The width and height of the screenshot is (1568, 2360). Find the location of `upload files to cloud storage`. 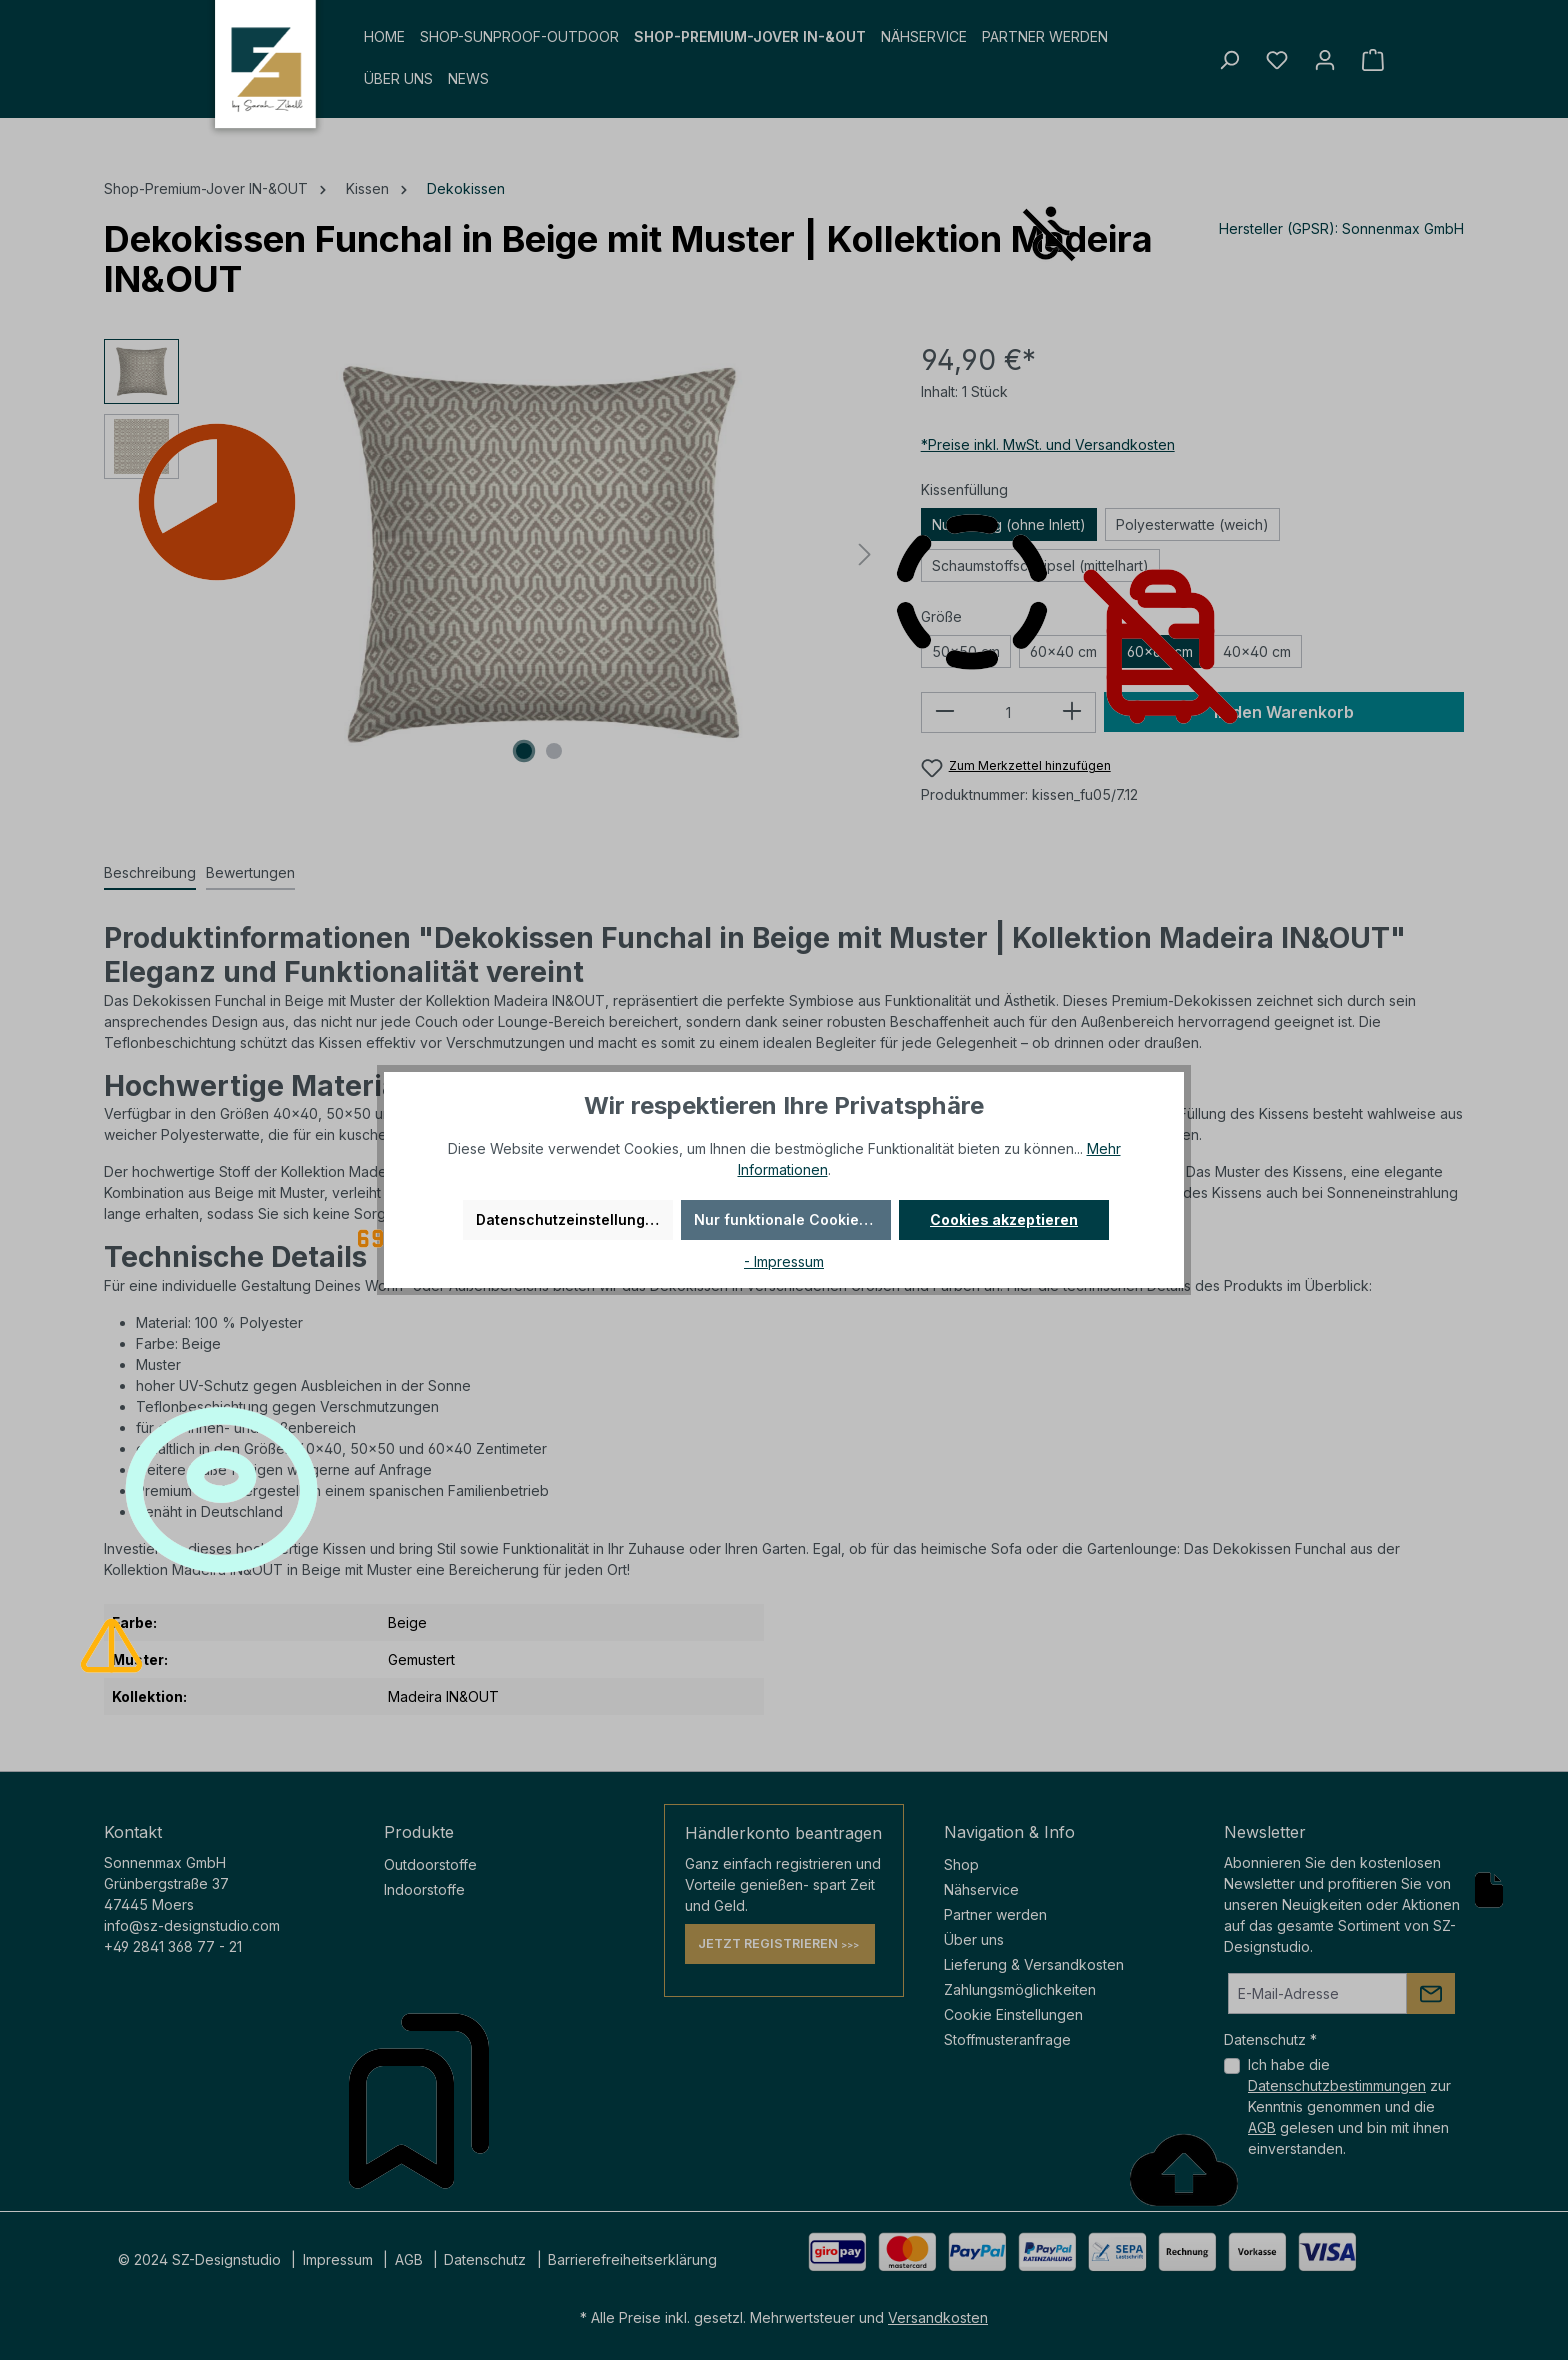

upload files to cloud storage is located at coordinates (1184, 2170).